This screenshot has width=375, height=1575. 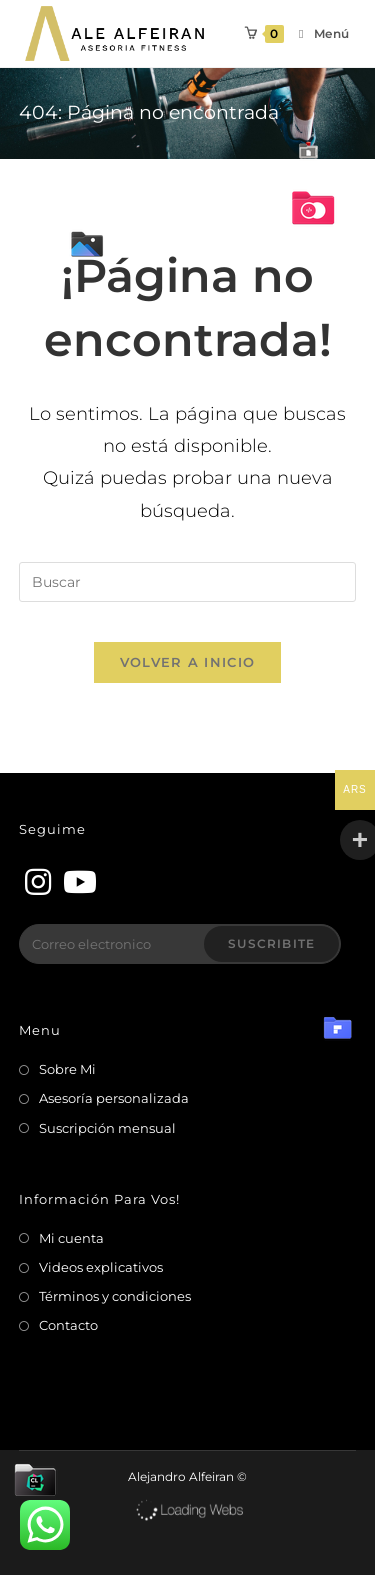 What do you see at coordinates (308, 151) in the screenshot?
I see `open a secure vault folder` at bounding box center [308, 151].